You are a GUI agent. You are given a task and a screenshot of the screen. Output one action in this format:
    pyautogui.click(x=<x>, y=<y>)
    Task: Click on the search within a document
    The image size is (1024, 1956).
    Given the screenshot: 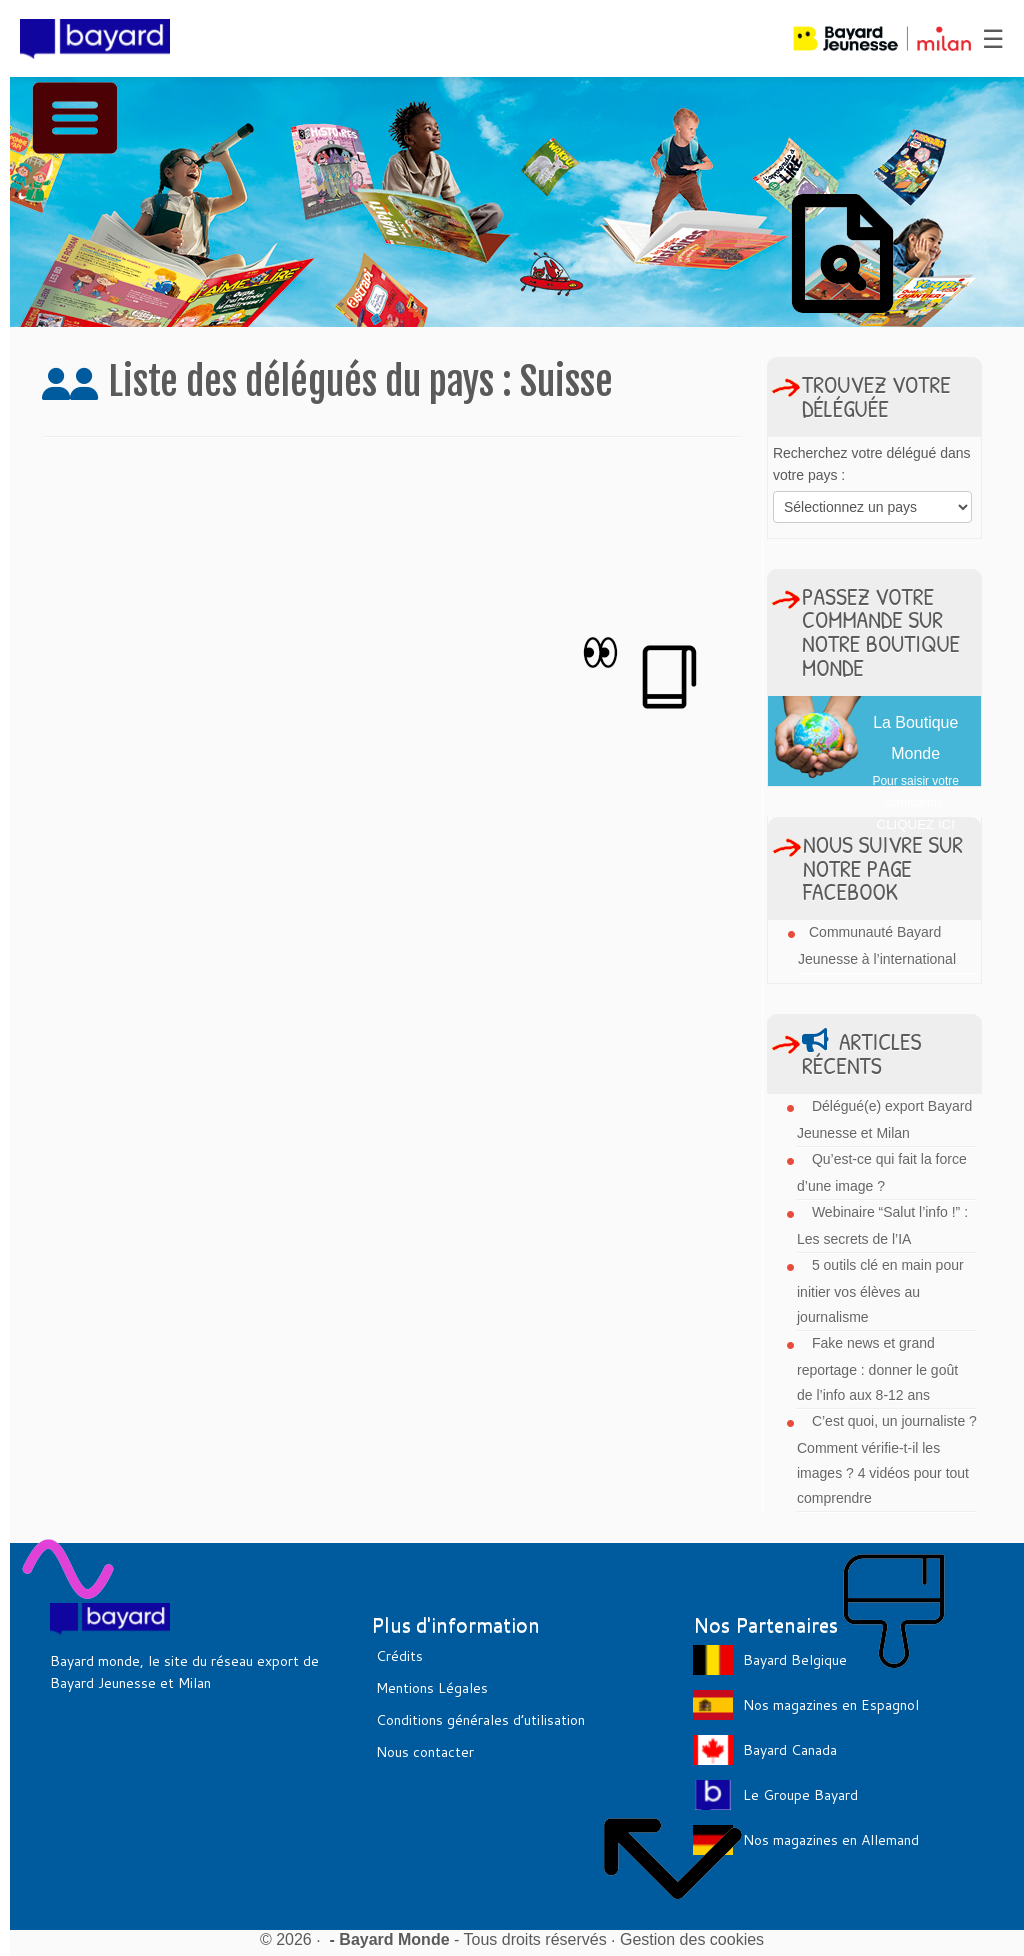 What is the action you would take?
    pyautogui.click(x=842, y=253)
    